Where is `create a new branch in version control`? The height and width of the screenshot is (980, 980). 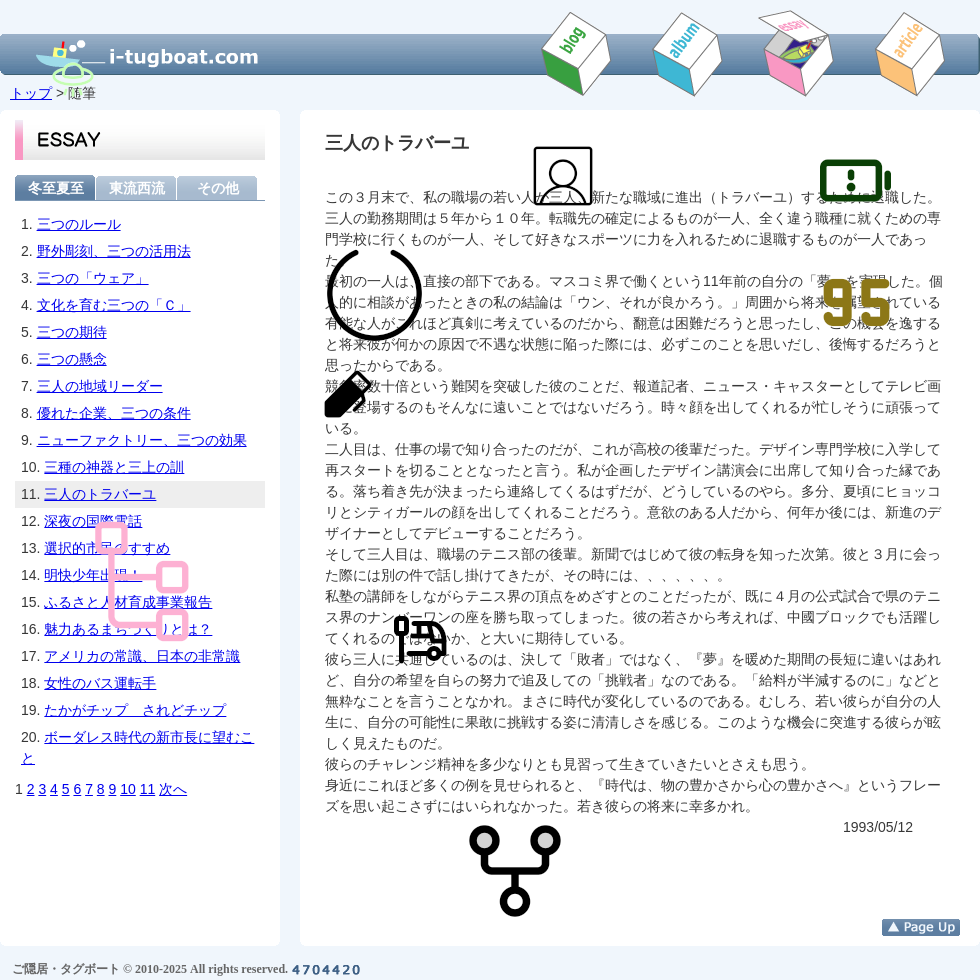 create a new branch in version control is located at coordinates (515, 871).